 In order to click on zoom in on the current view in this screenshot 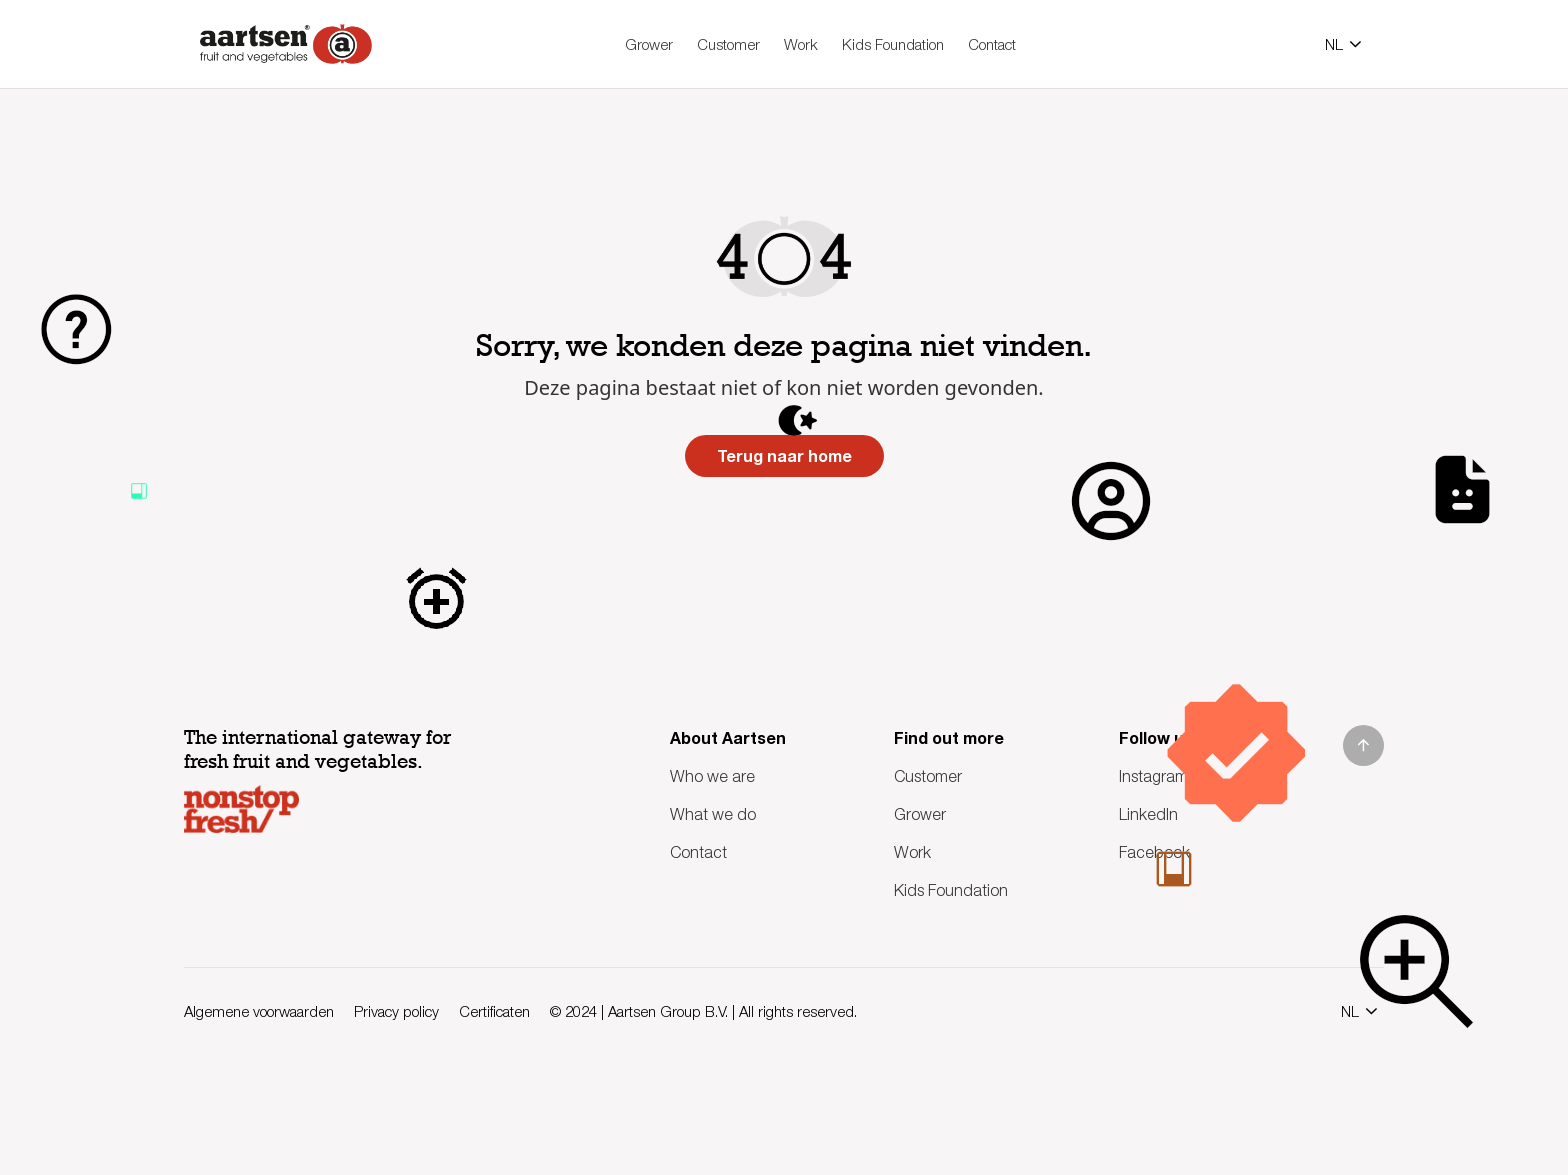, I will do `click(1416, 971)`.